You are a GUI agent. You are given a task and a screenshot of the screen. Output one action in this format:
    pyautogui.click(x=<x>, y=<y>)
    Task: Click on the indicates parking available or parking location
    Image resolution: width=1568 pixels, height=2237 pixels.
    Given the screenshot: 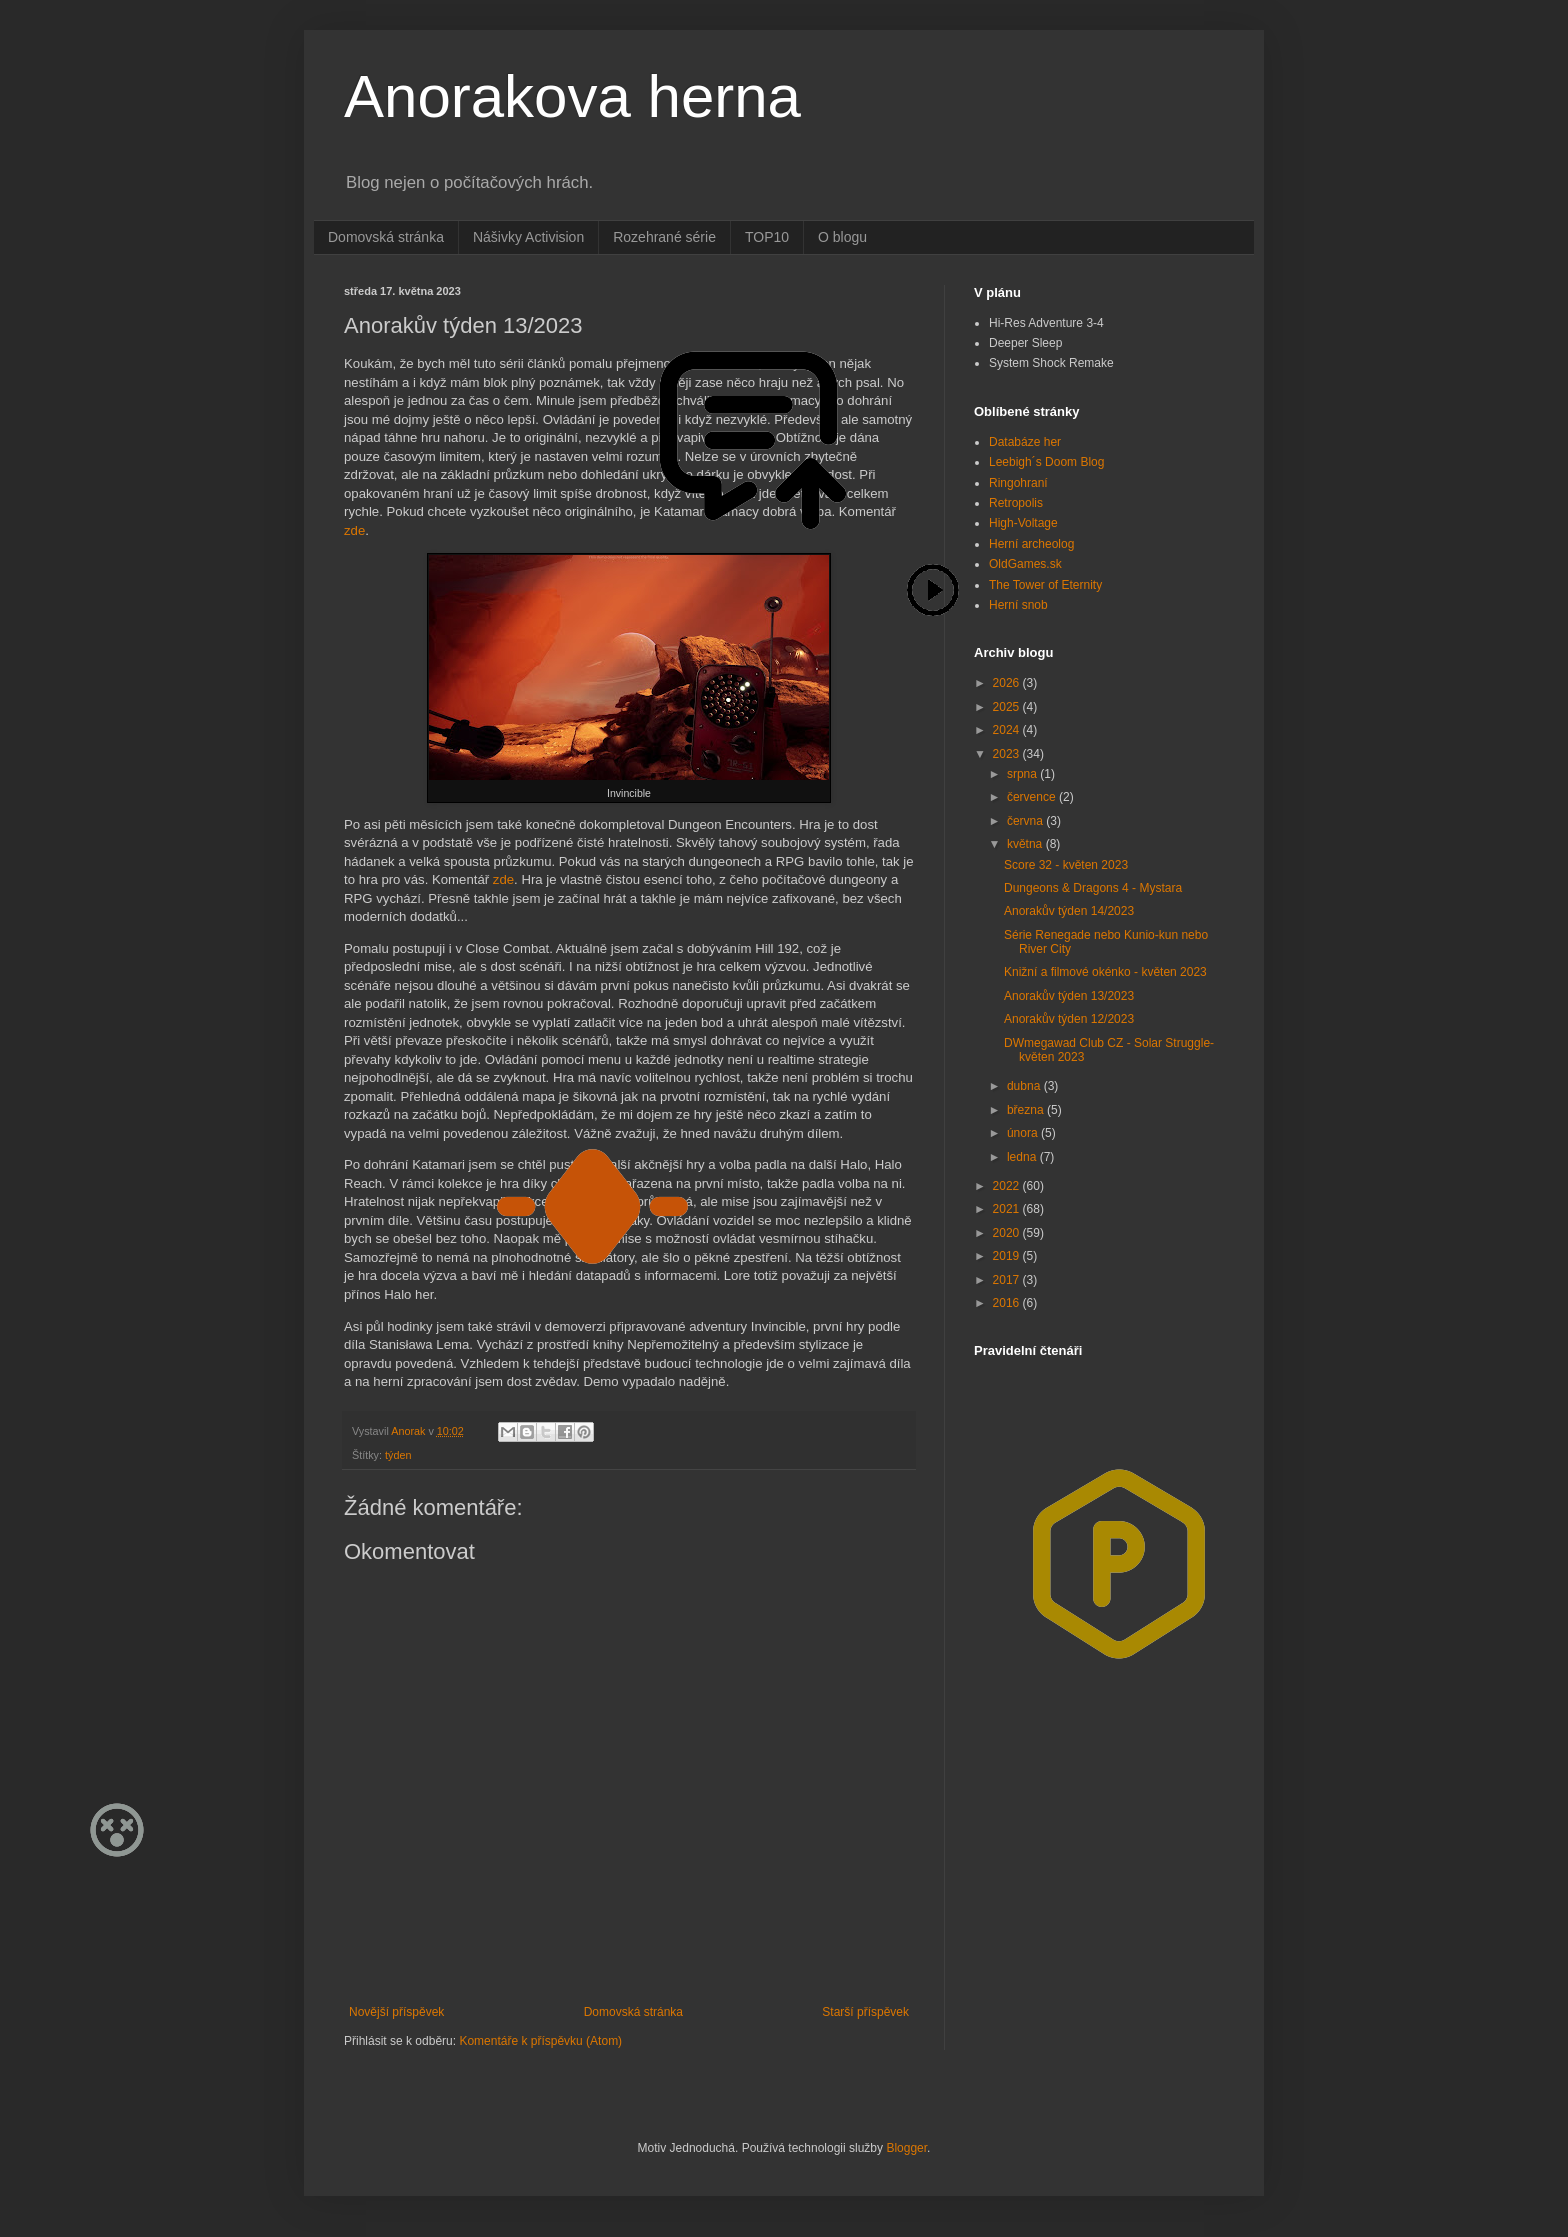 What is the action you would take?
    pyautogui.click(x=1119, y=1564)
    